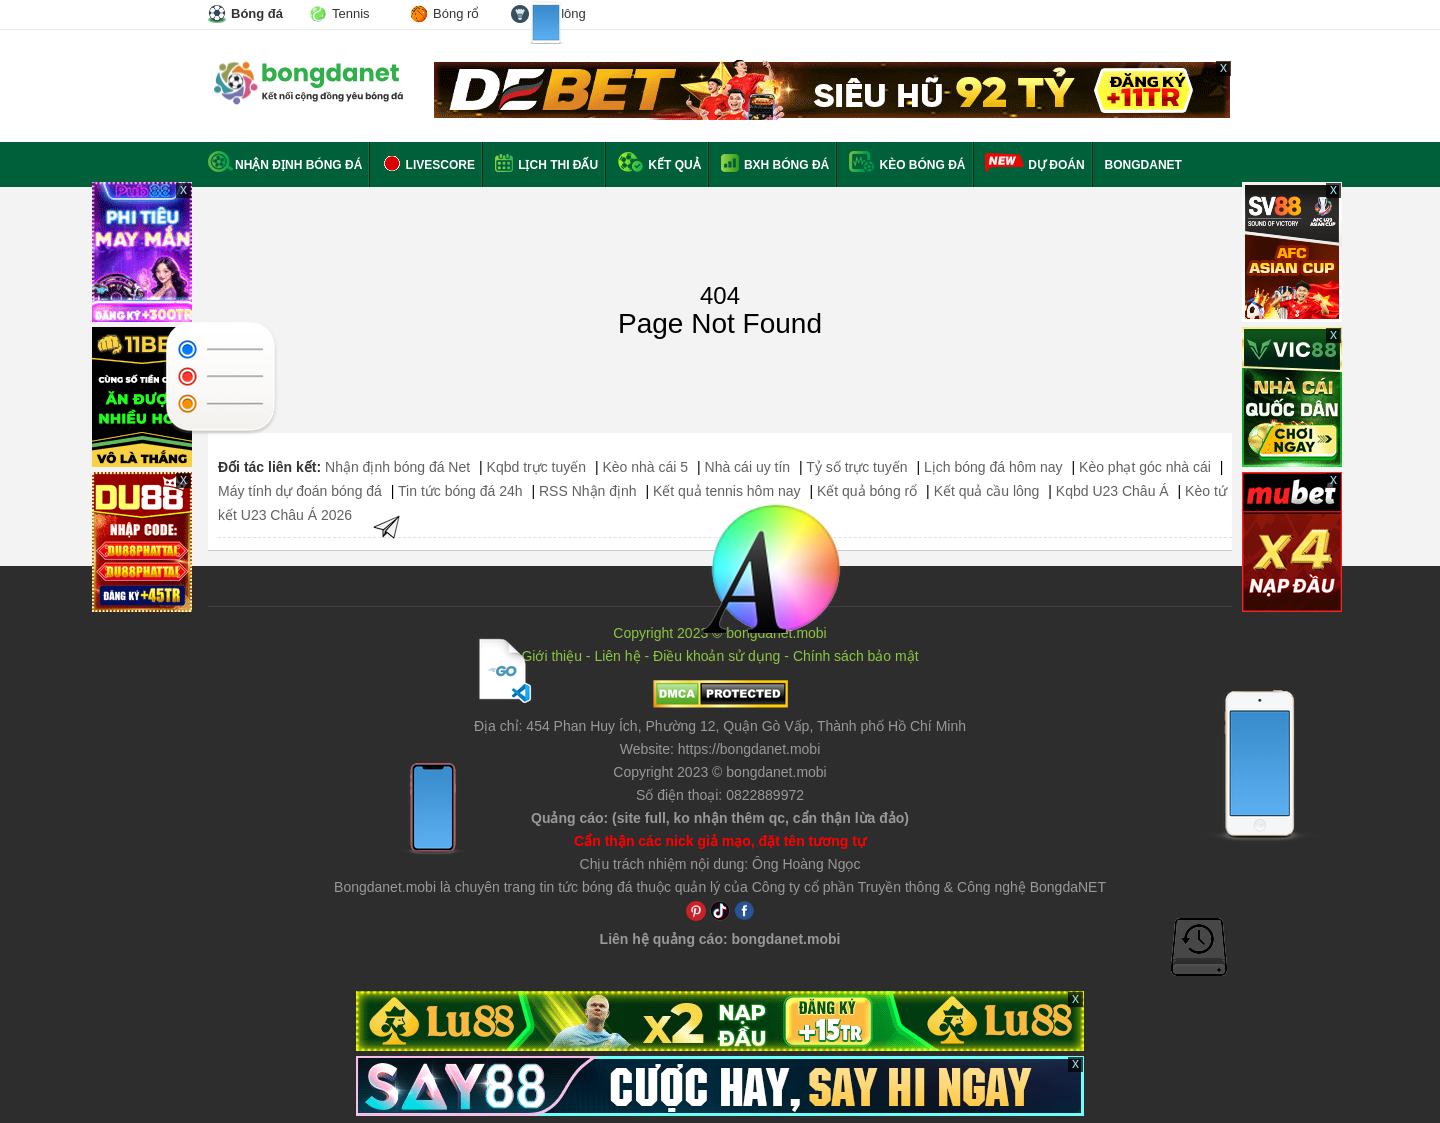 This screenshot has width=1440, height=1123. I want to click on iPhone XR device icon in coral/red color, so click(433, 809).